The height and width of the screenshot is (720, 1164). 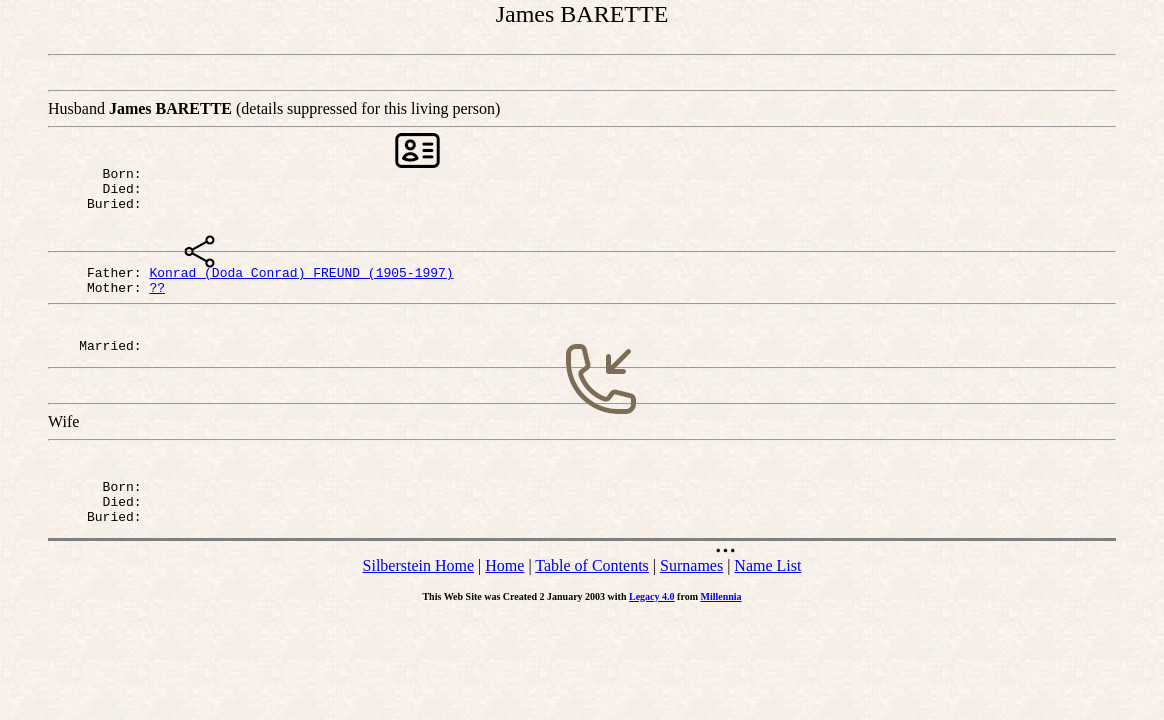 I want to click on access more options or actions, so click(x=725, y=550).